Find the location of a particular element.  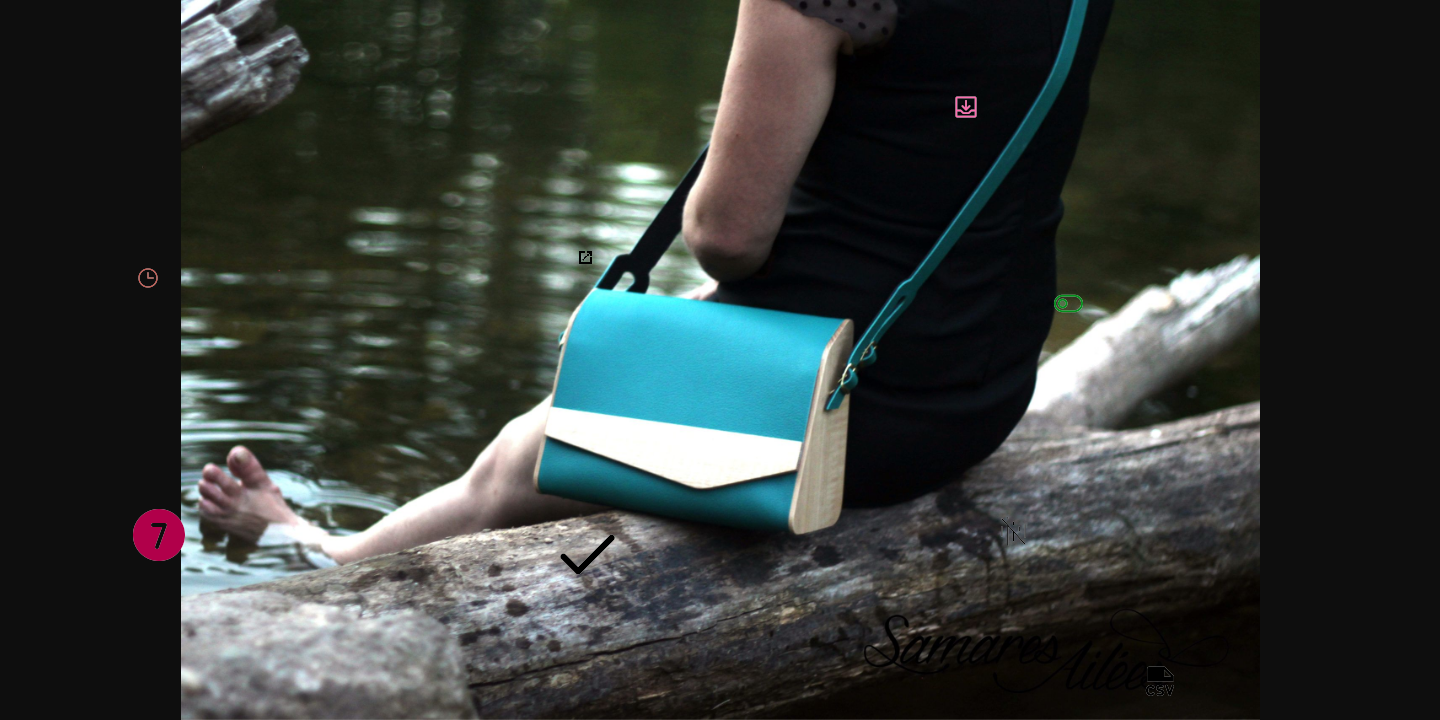

view time or clock settings is located at coordinates (148, 278).